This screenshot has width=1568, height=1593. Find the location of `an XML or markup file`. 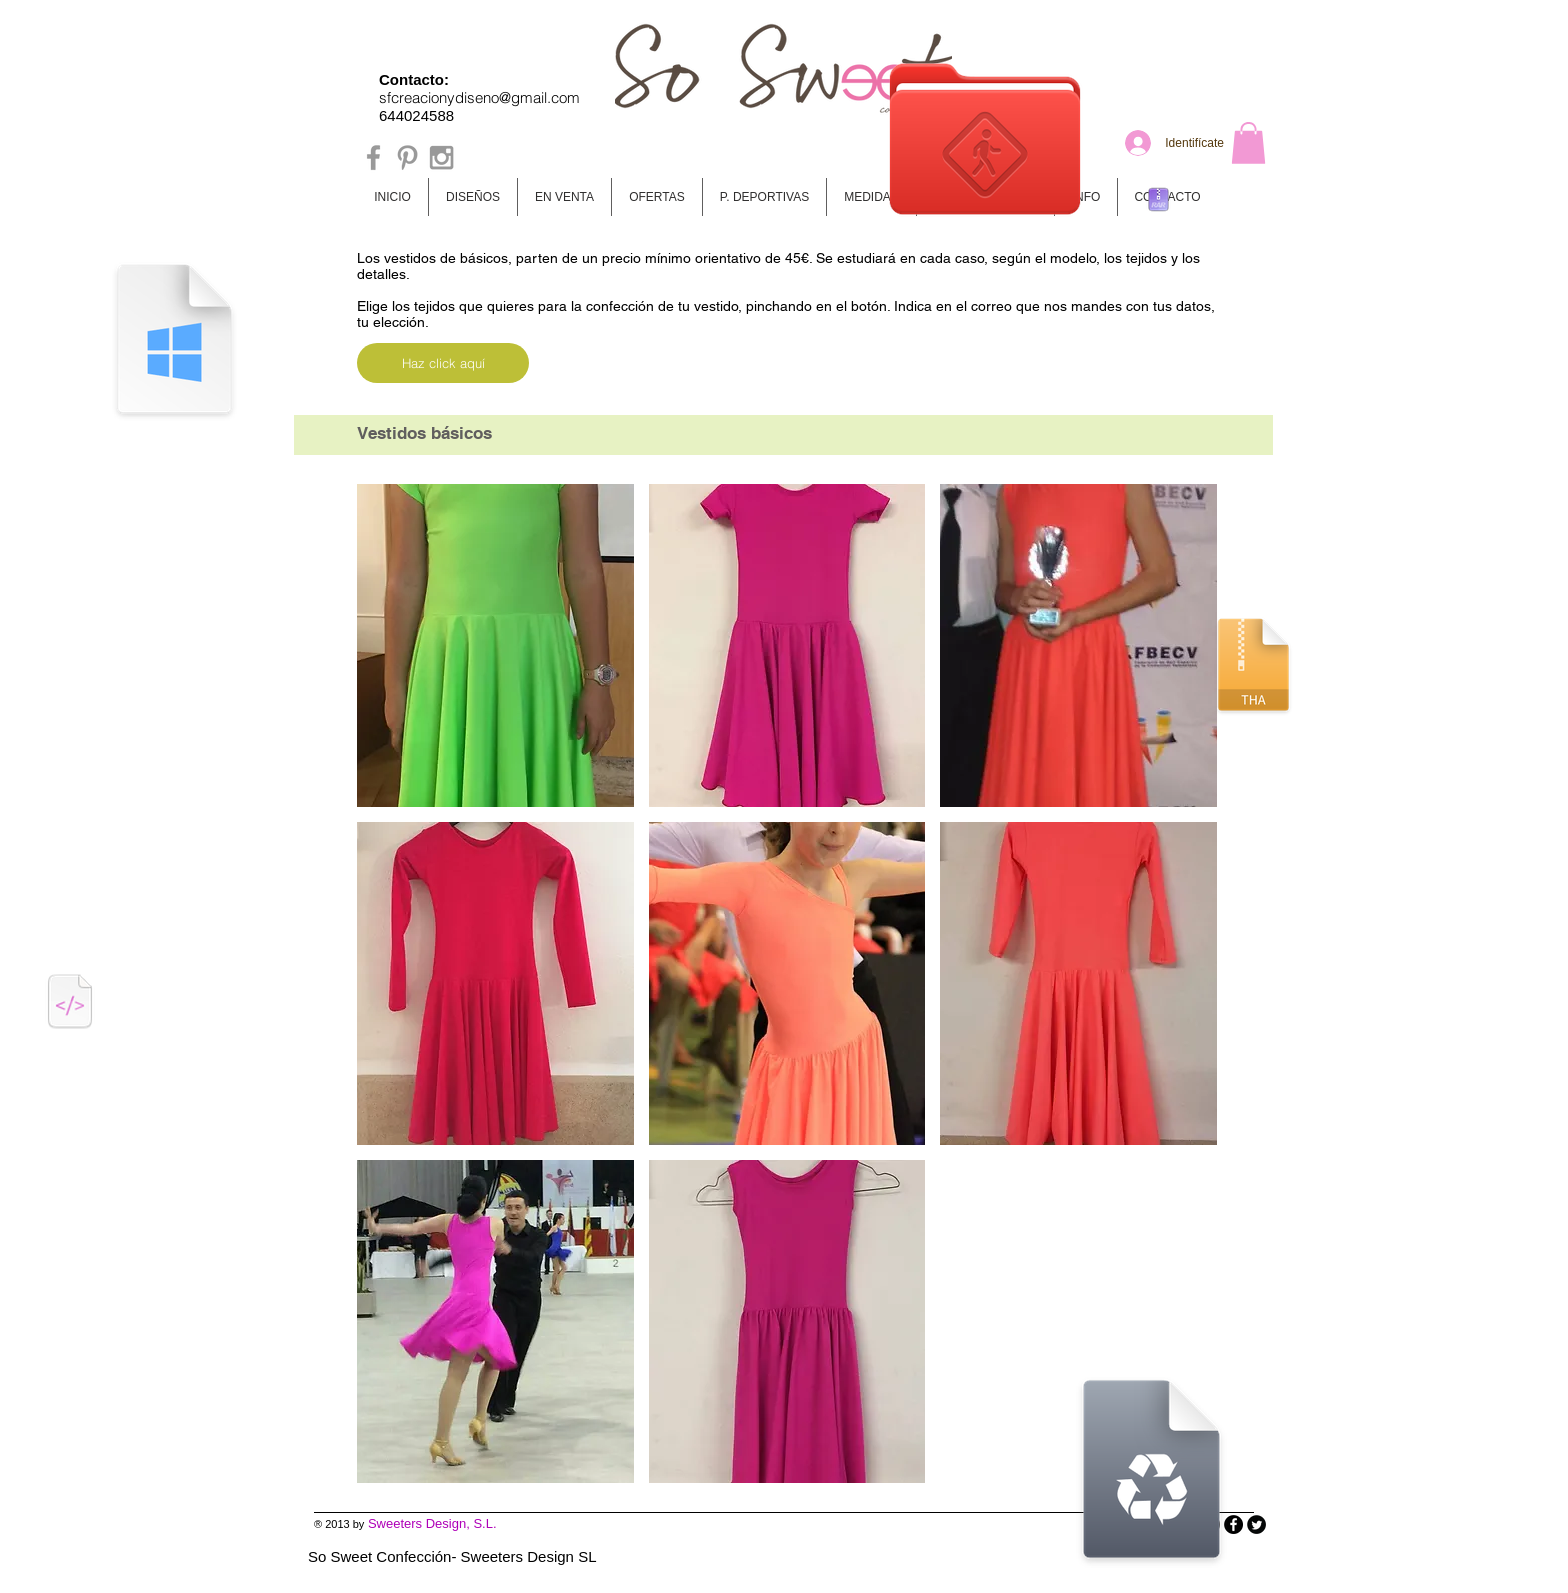

an XML or markup file is located at coordinates (70, 1001).